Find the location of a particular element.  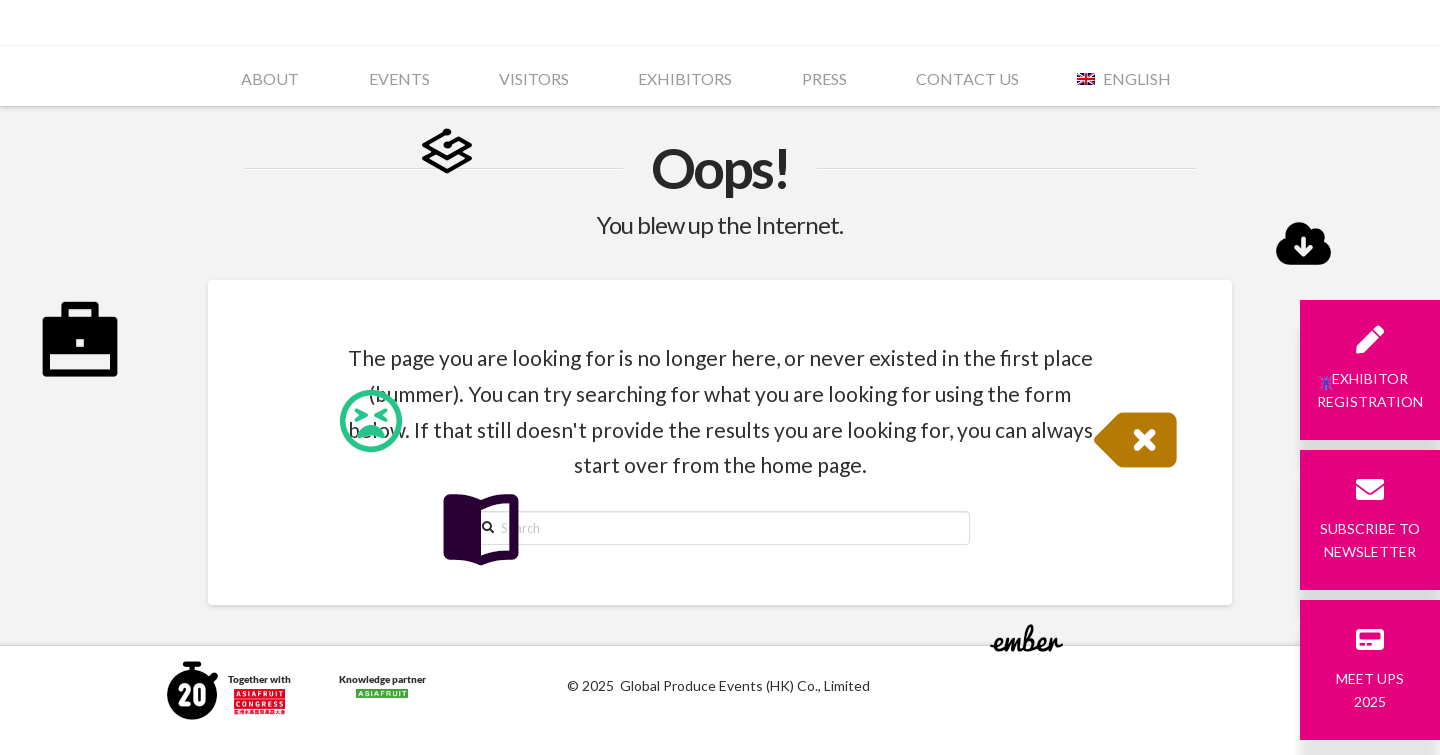

download file from cloud storage is located at coordinates (1303, 243).